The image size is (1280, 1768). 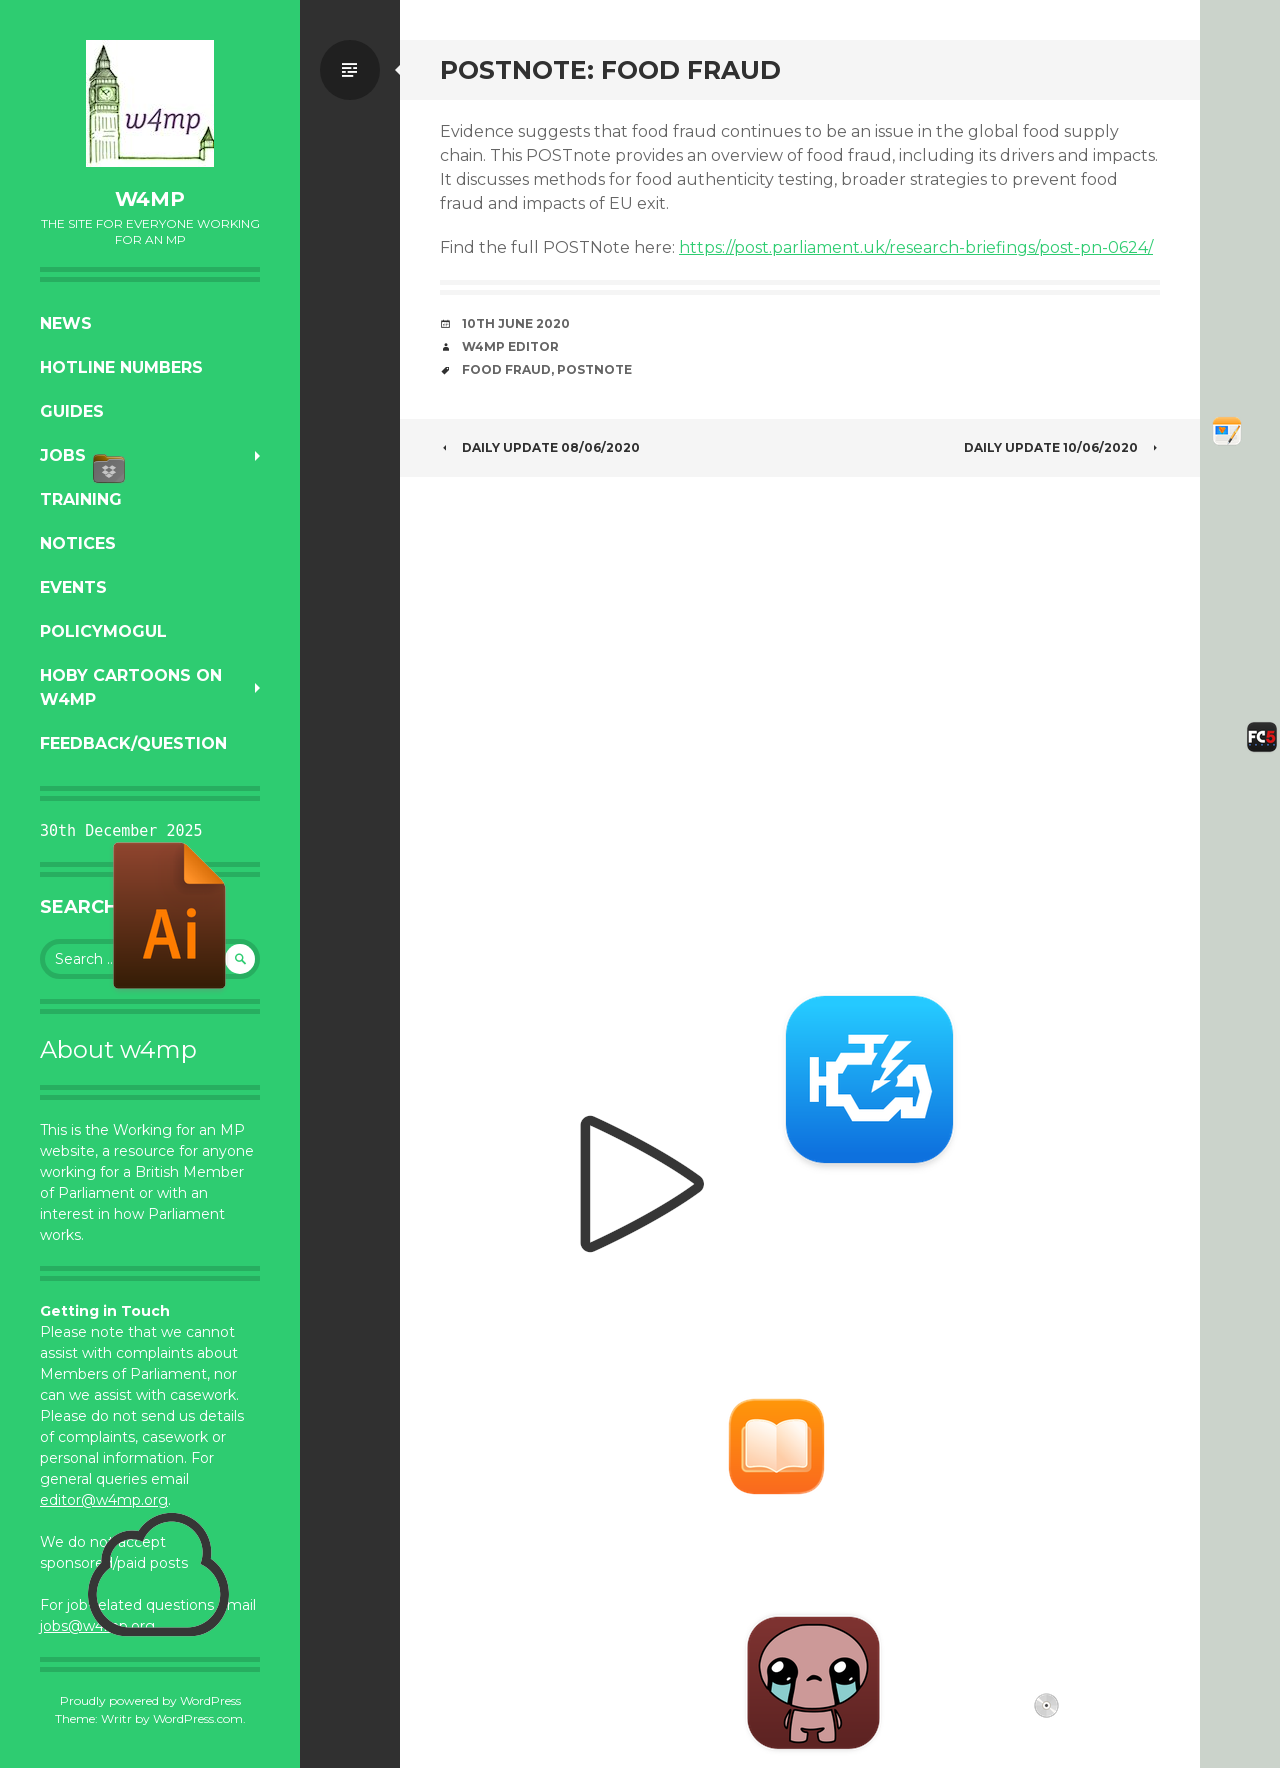 I want to click on open calligrawords app, so click(x=1227, y=431).